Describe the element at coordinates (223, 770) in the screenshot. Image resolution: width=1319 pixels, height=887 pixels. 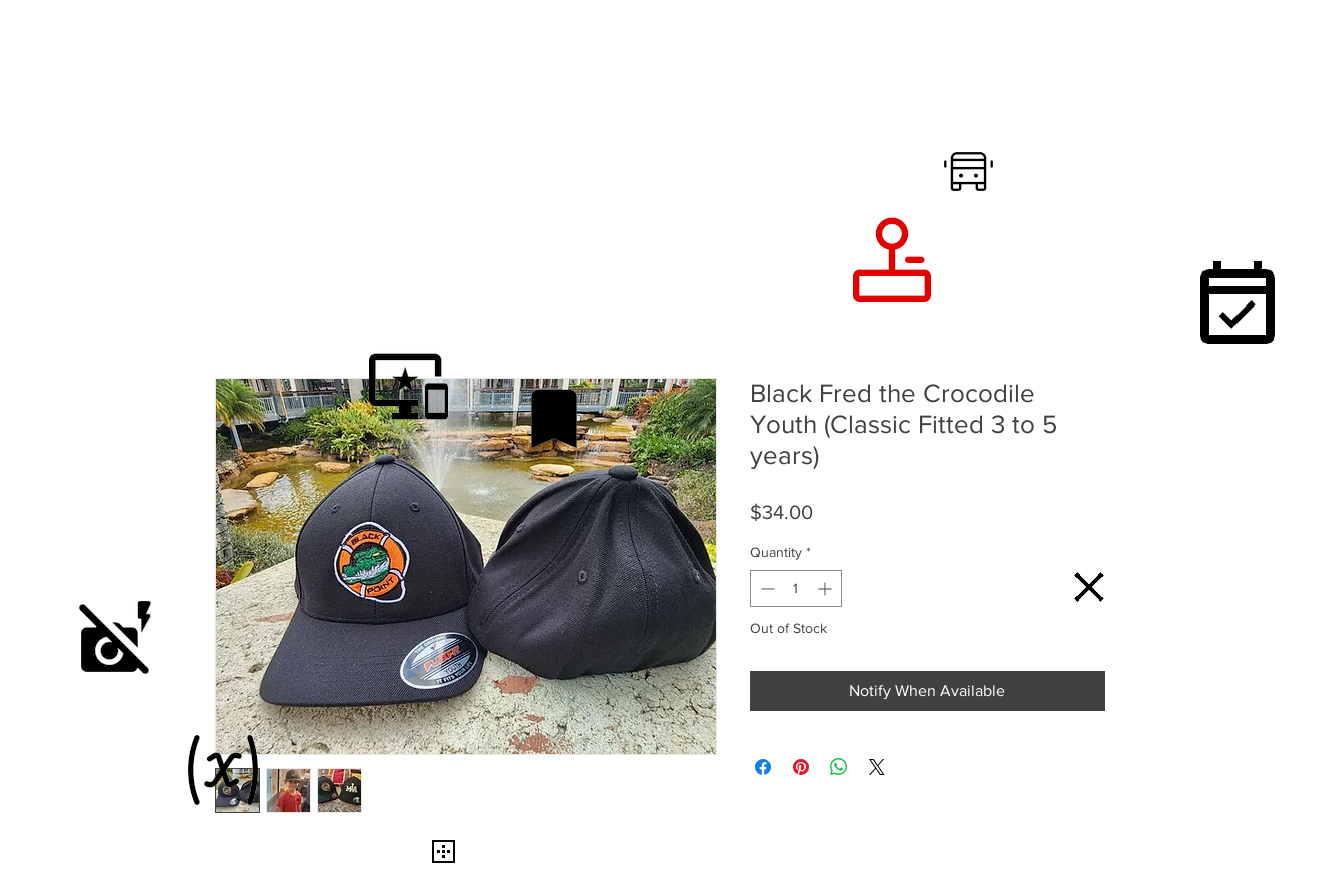
I see `access variable or parameter settings` at that location.